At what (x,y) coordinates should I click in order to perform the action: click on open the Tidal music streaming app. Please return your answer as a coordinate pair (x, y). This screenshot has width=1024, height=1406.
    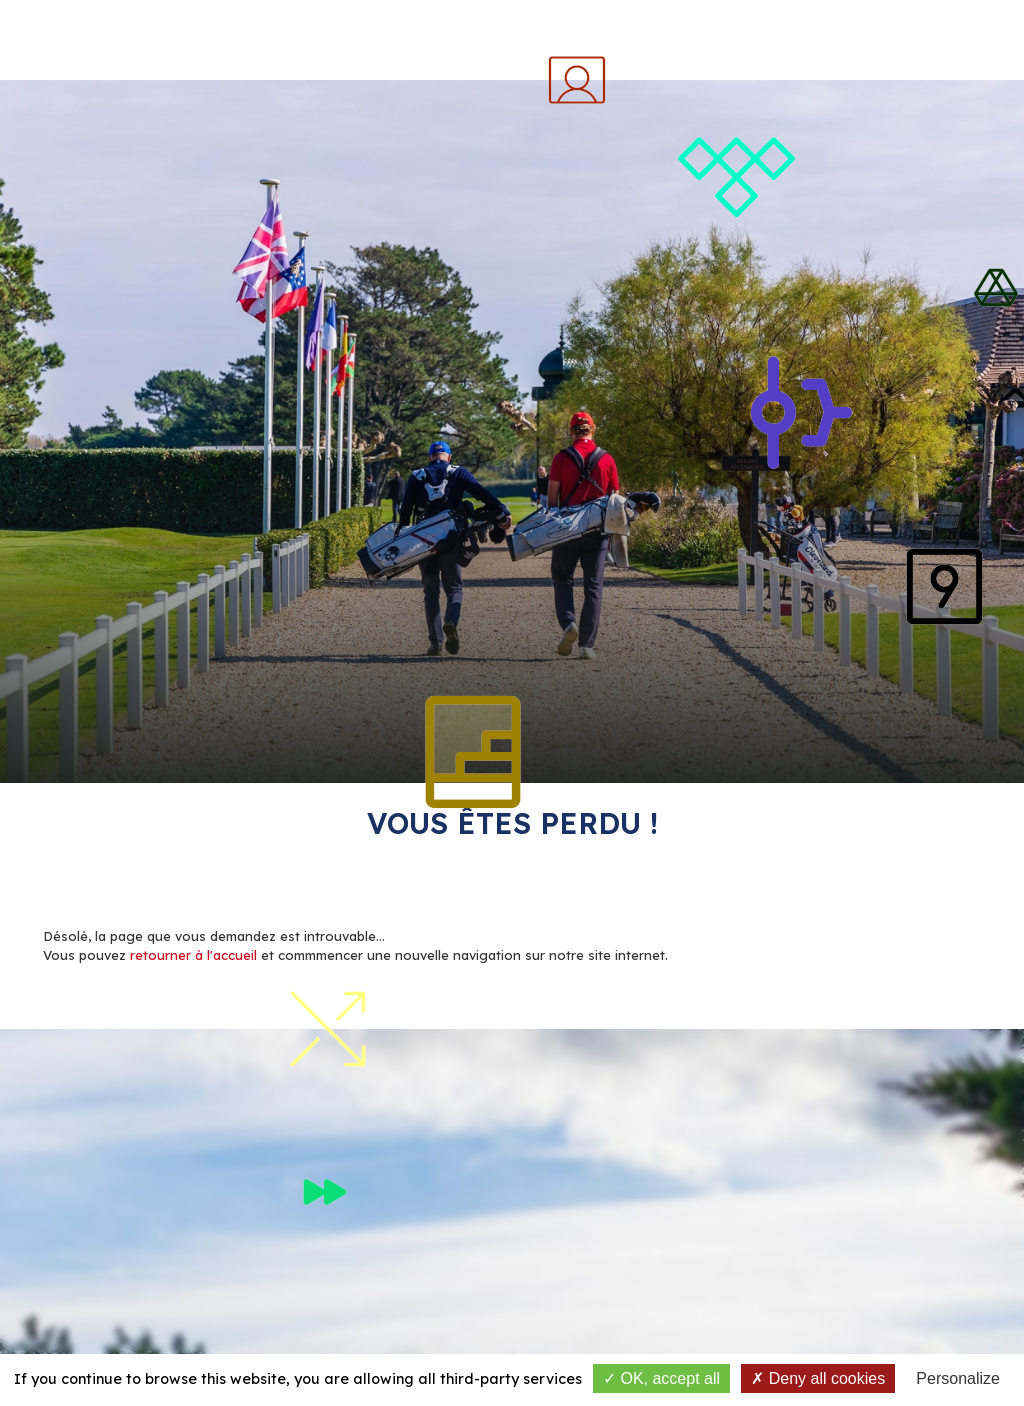
    Looking at the image, I should click on (736, 173).